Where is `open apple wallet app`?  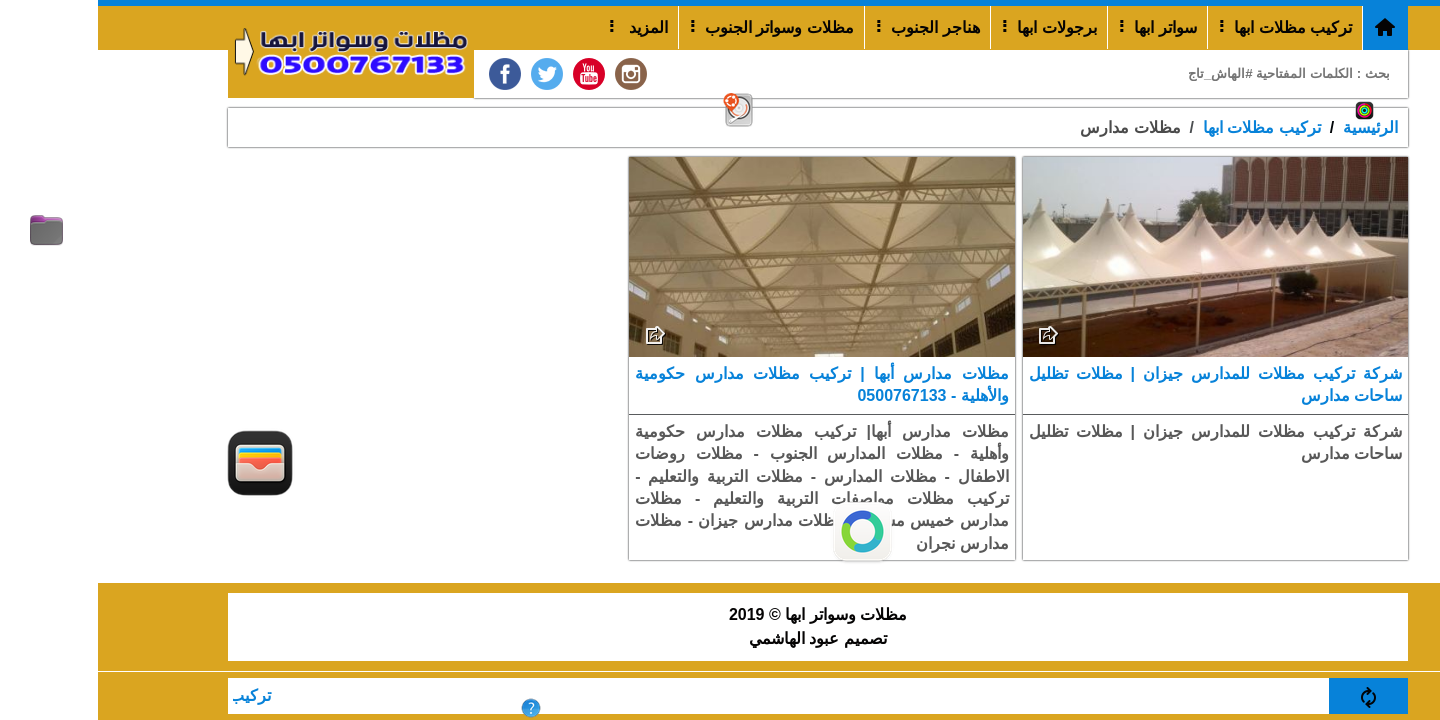
open apple wallet app is located at coordinates (260, 463).